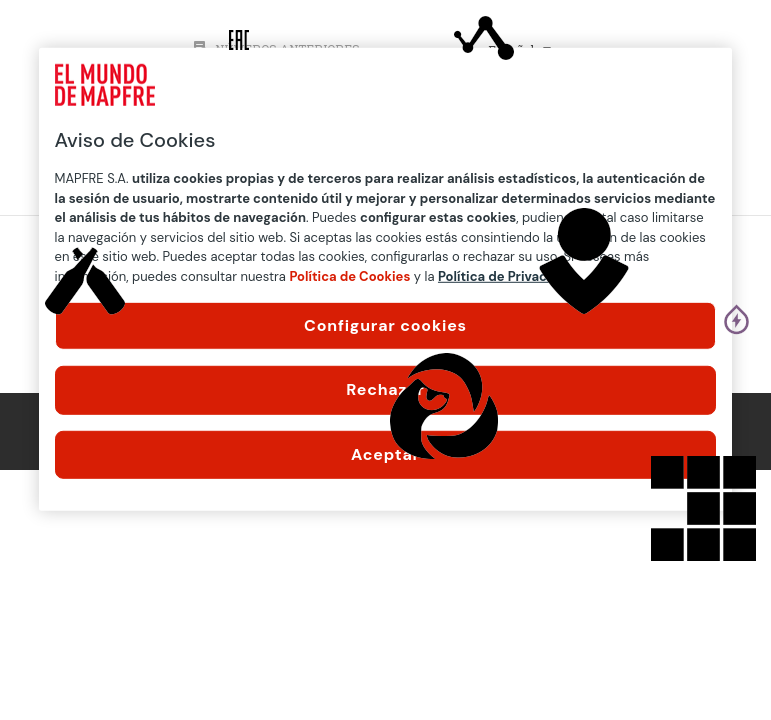 Image resolution: width=771 pixels, height=720 pixels. I want to click on indicates hydroelectric or water-powered energy, so click(736, 320).